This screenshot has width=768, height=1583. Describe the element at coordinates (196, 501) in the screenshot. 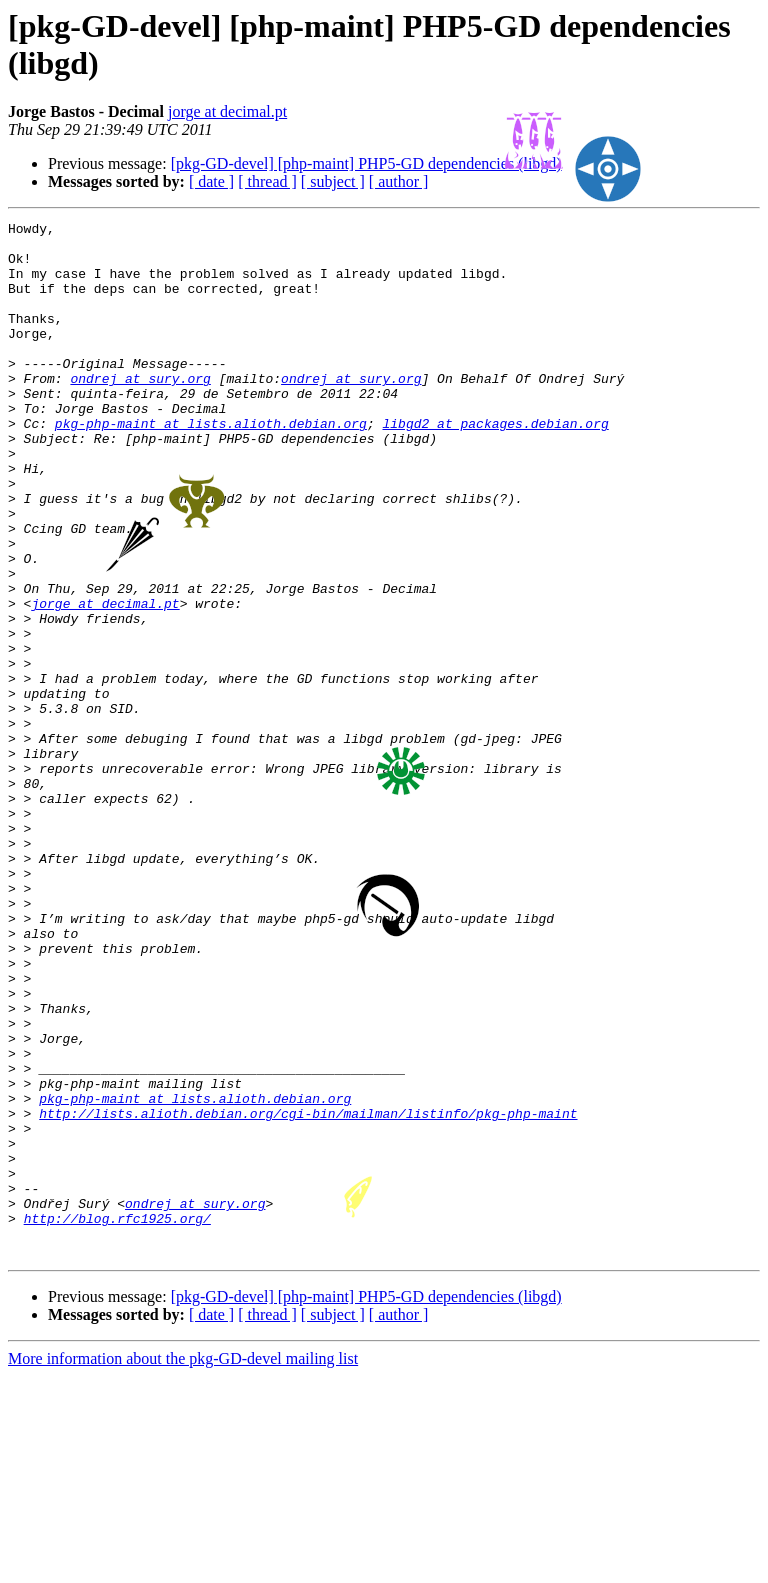

I see `select minotaur character or enemy type` at that location.